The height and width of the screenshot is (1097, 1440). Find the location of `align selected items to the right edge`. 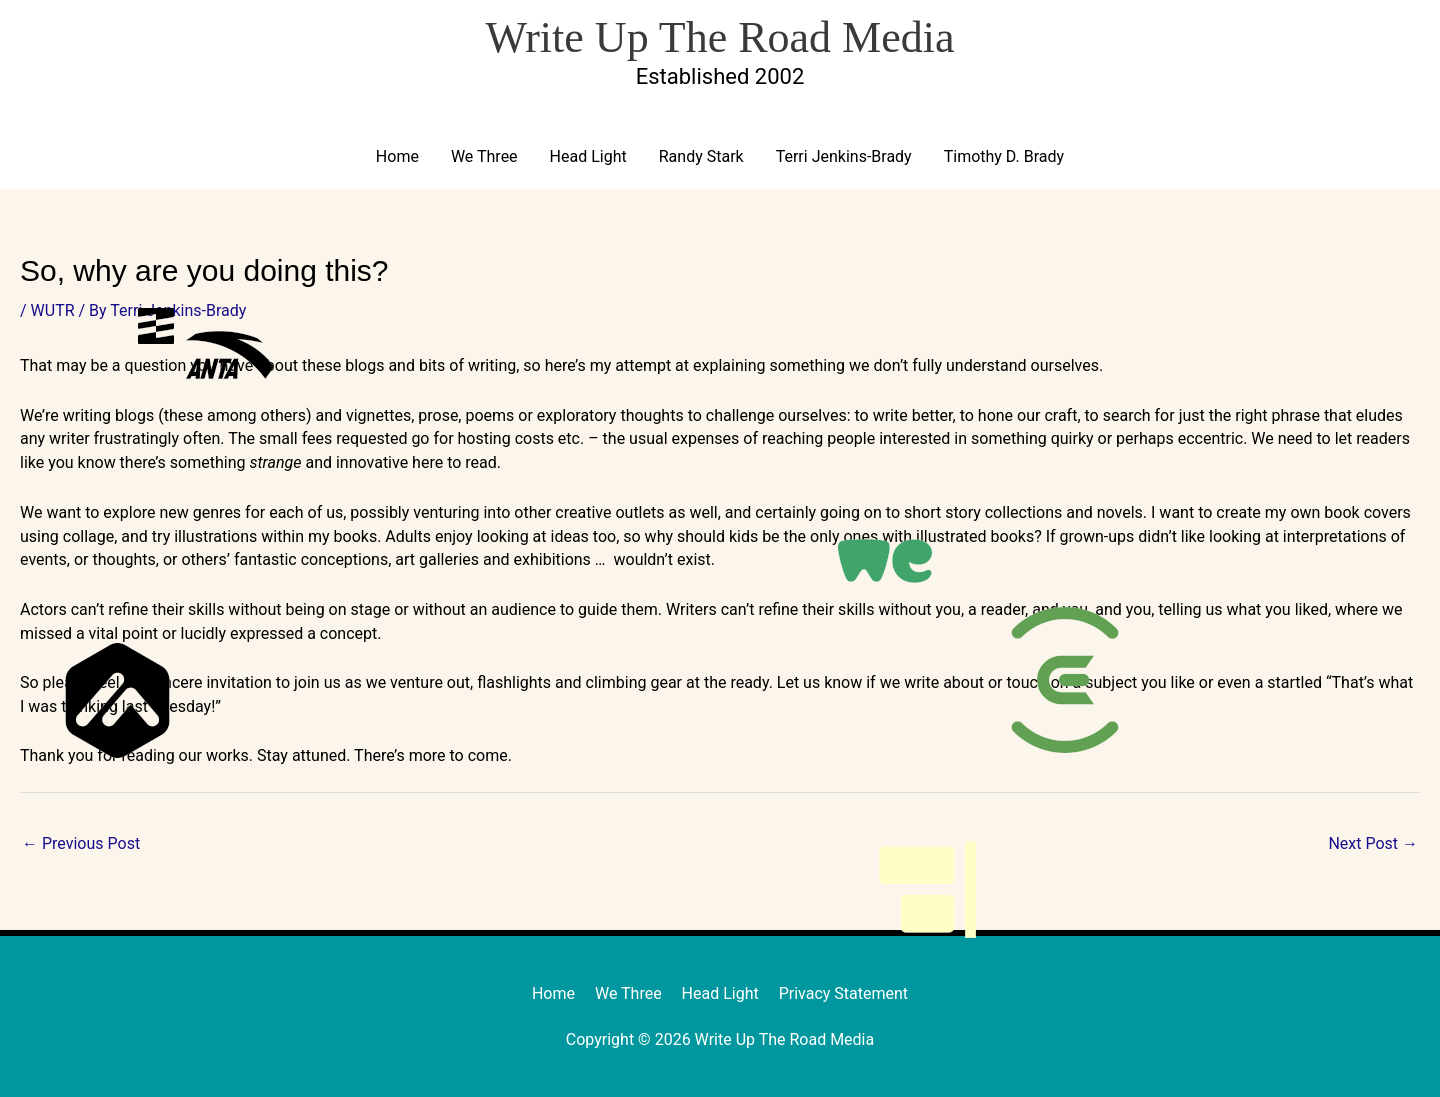

align selected items to the right edge is located at coordinates (927, 889).